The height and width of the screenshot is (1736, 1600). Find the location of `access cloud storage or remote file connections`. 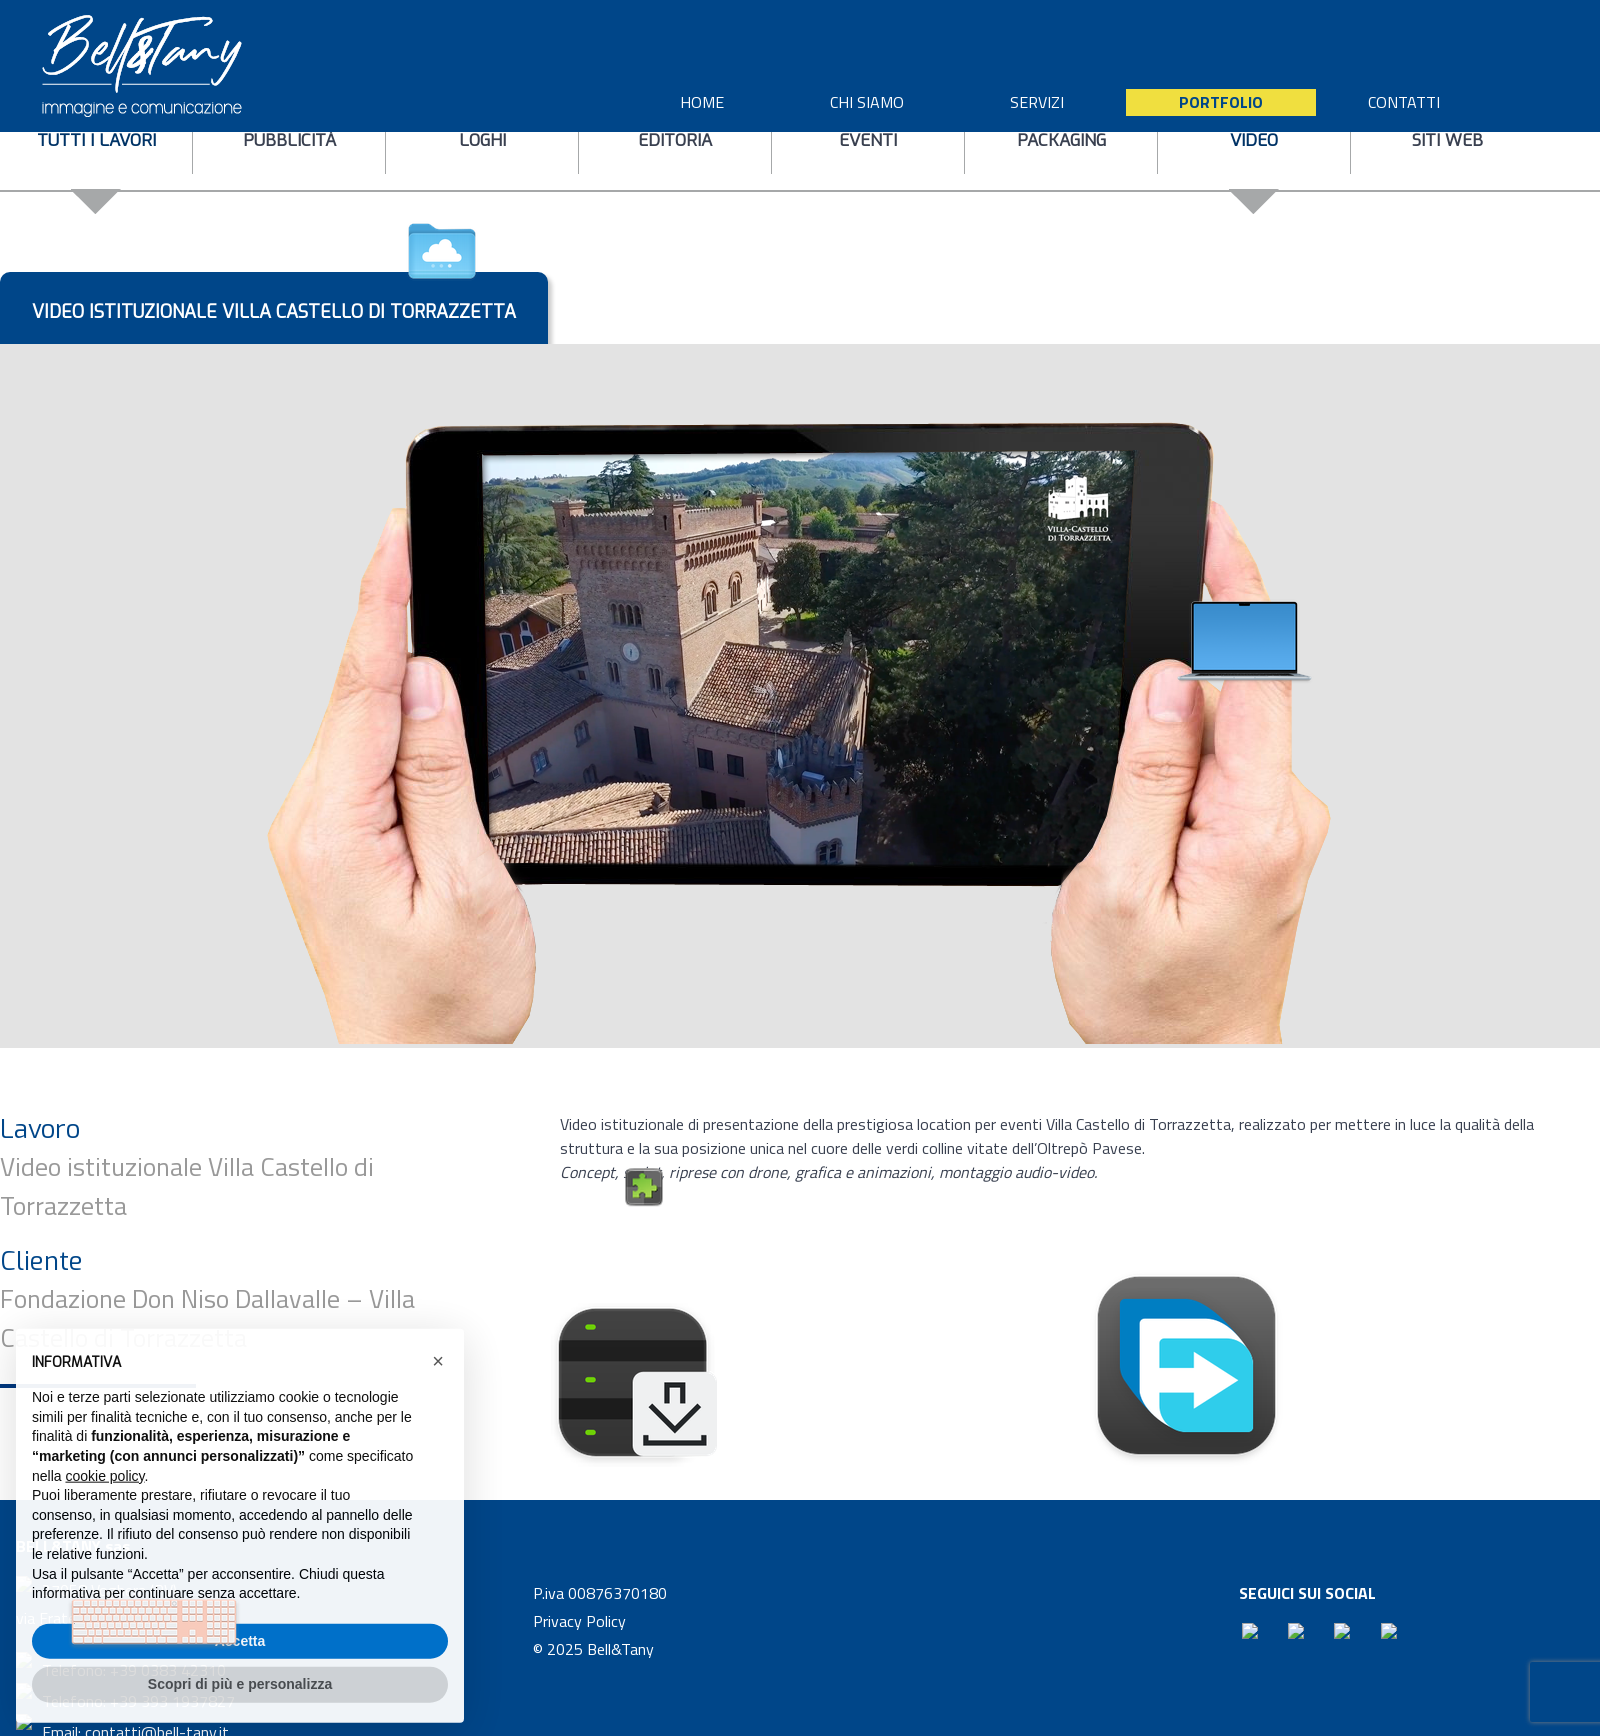

access cloud storage or remote file connections is located at coordinates (442, 251).